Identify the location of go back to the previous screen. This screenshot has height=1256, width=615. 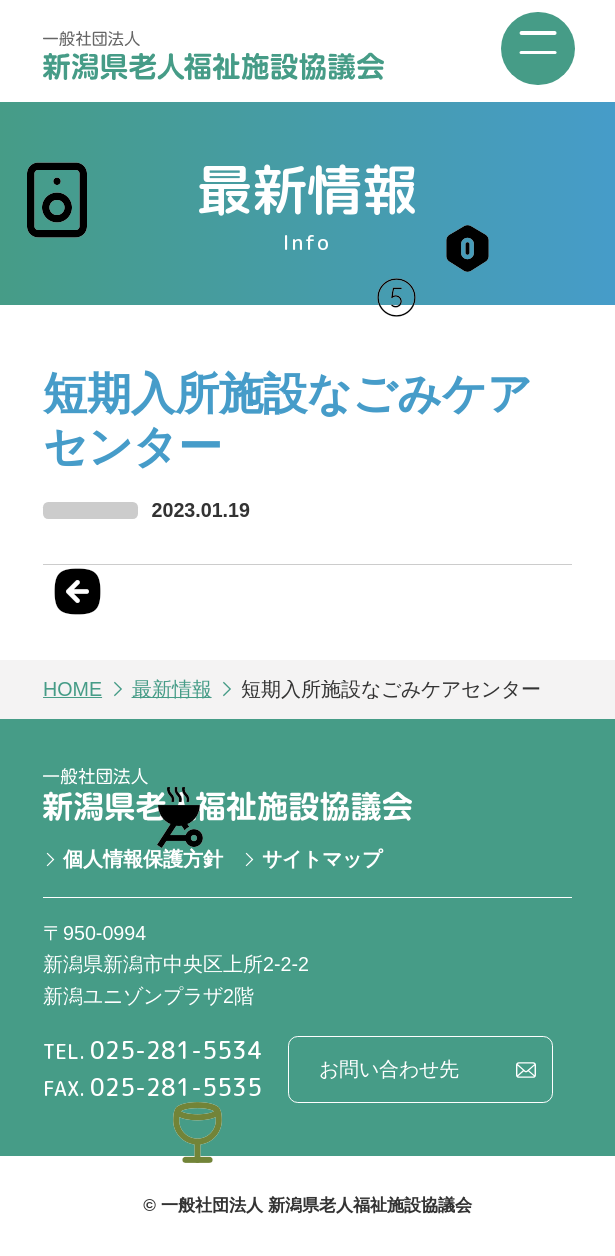
(77, 591).